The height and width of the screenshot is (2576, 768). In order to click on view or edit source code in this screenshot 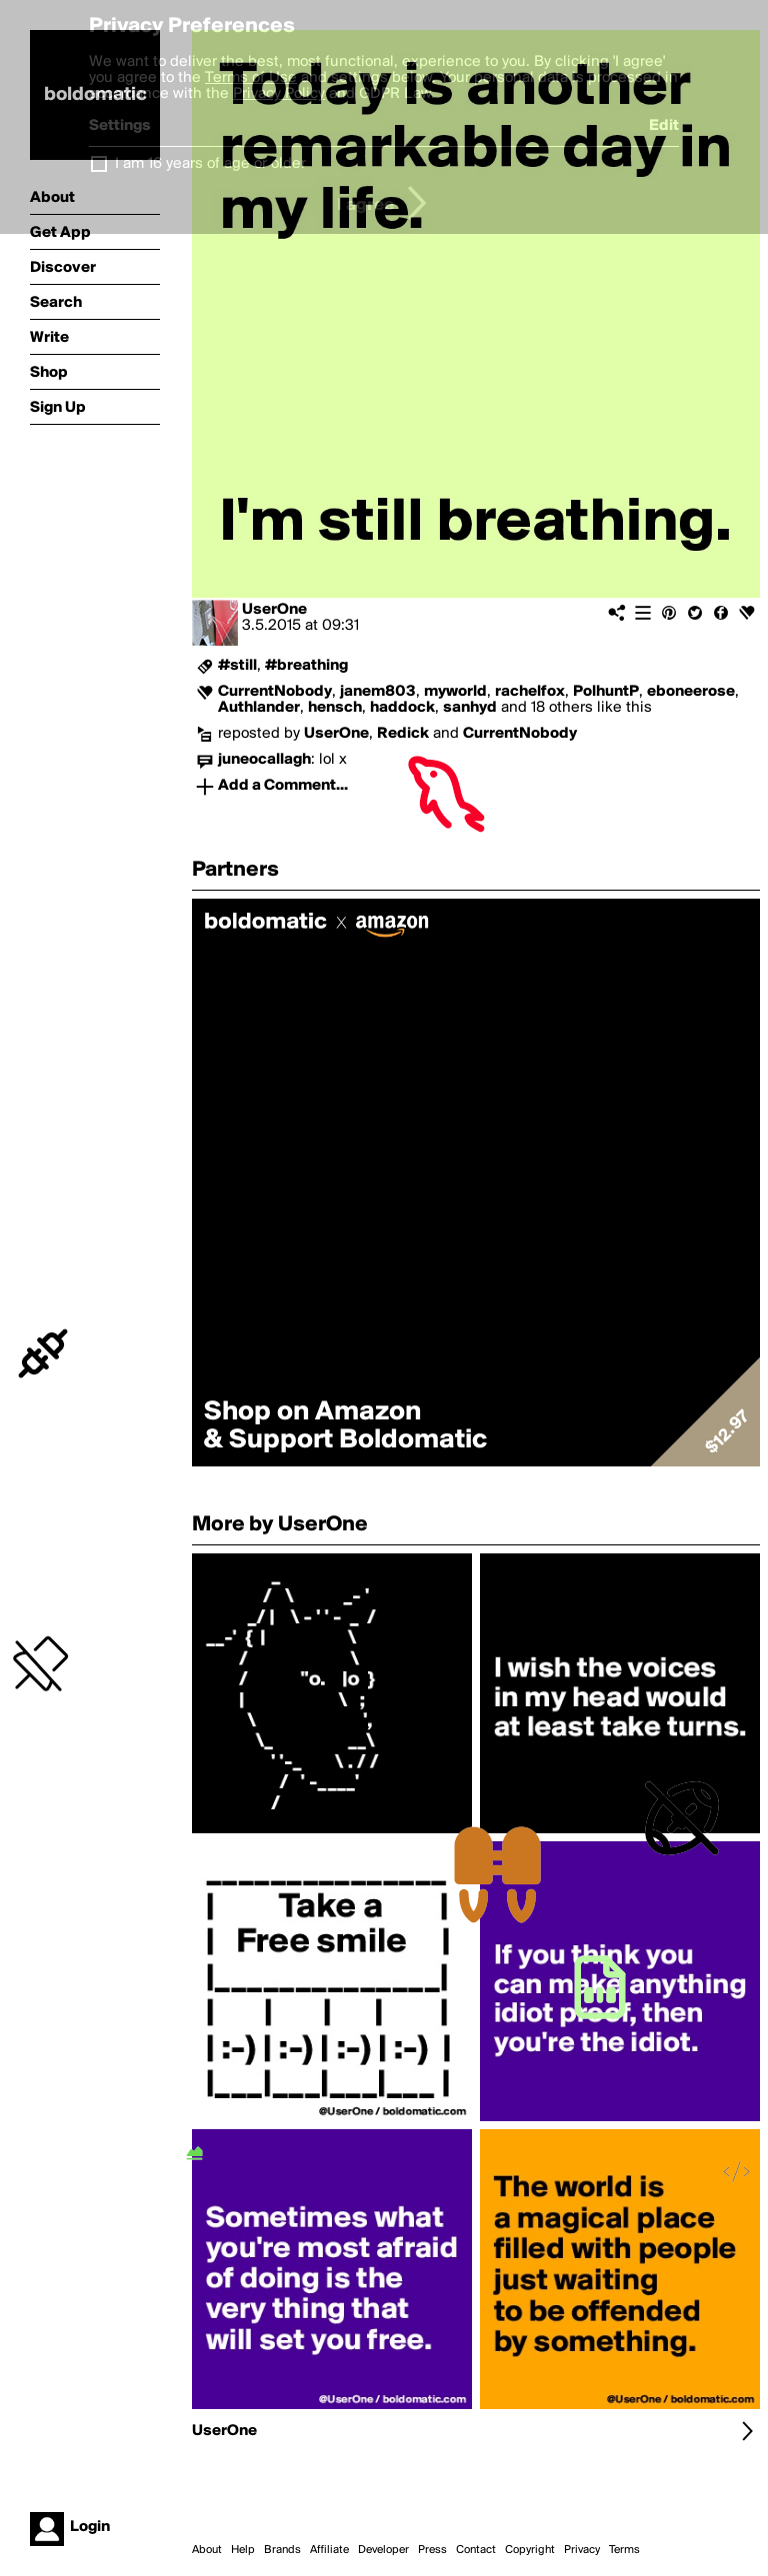, I will do `click(736, 2171)`.